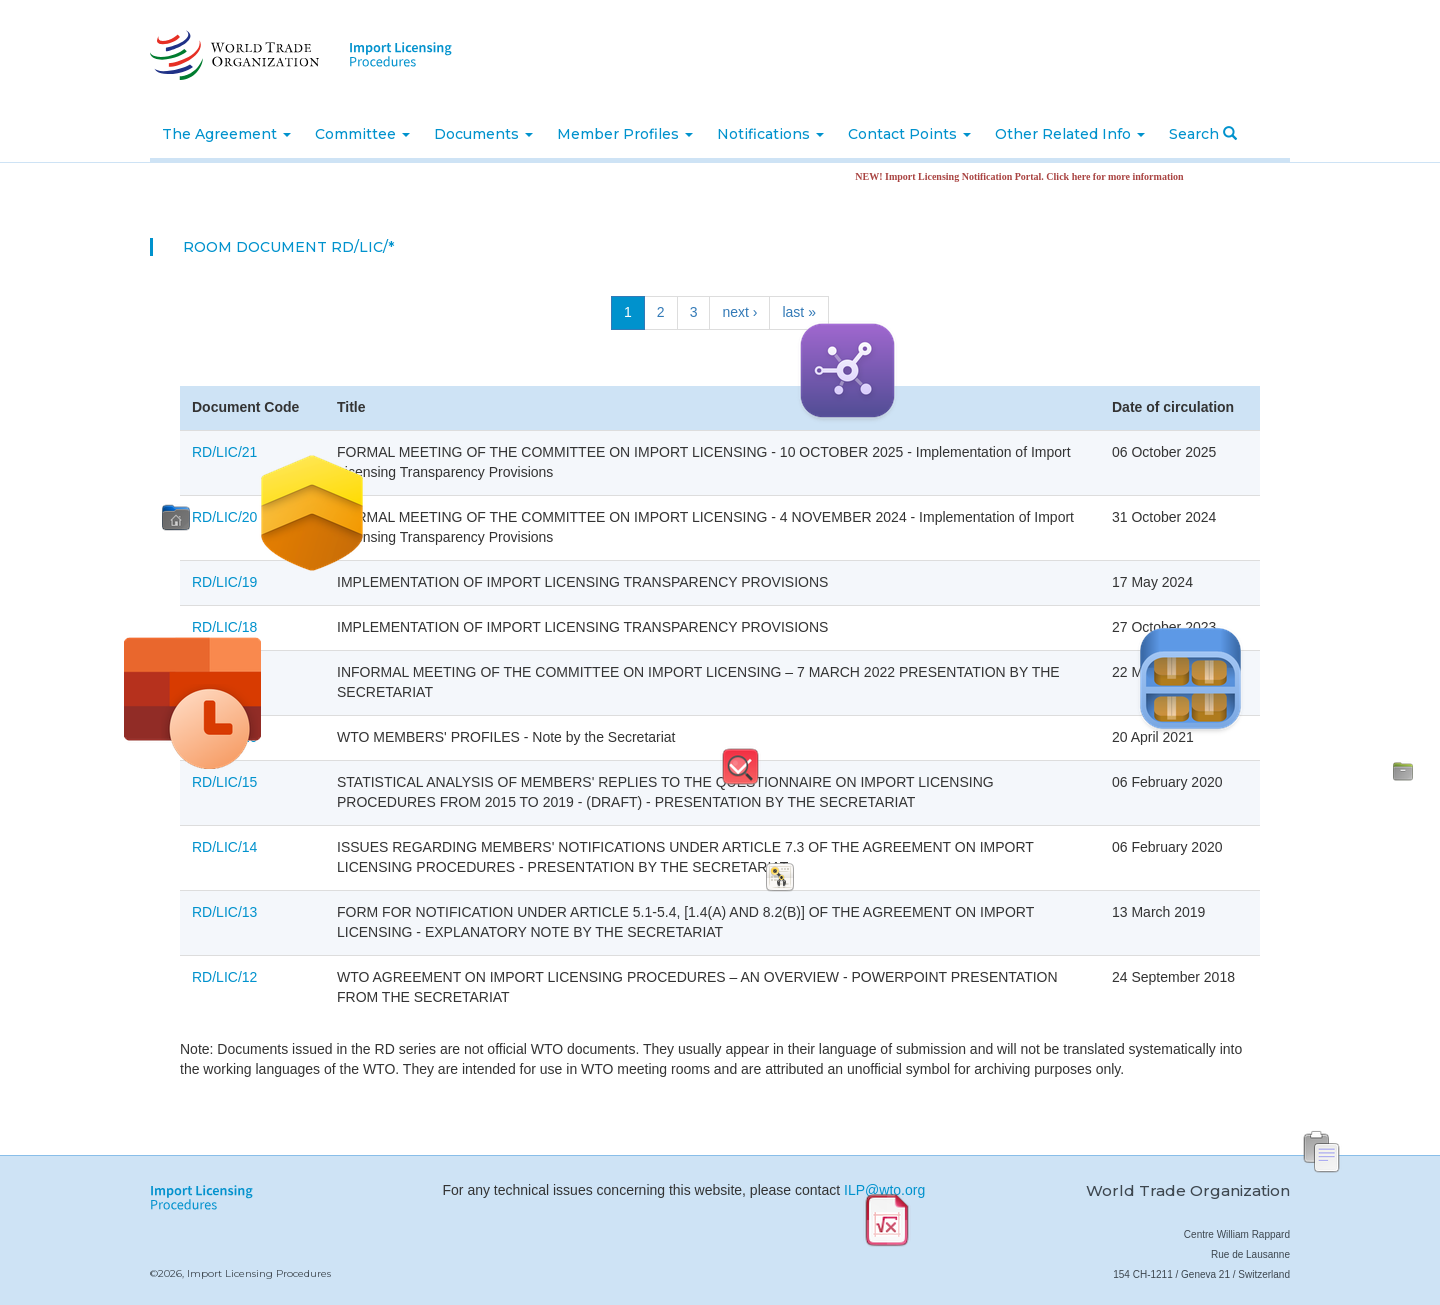  What do you see at coordinates (176, 517) in the screenshot?
I see `access your home folder` at bounding box center [176, 517].